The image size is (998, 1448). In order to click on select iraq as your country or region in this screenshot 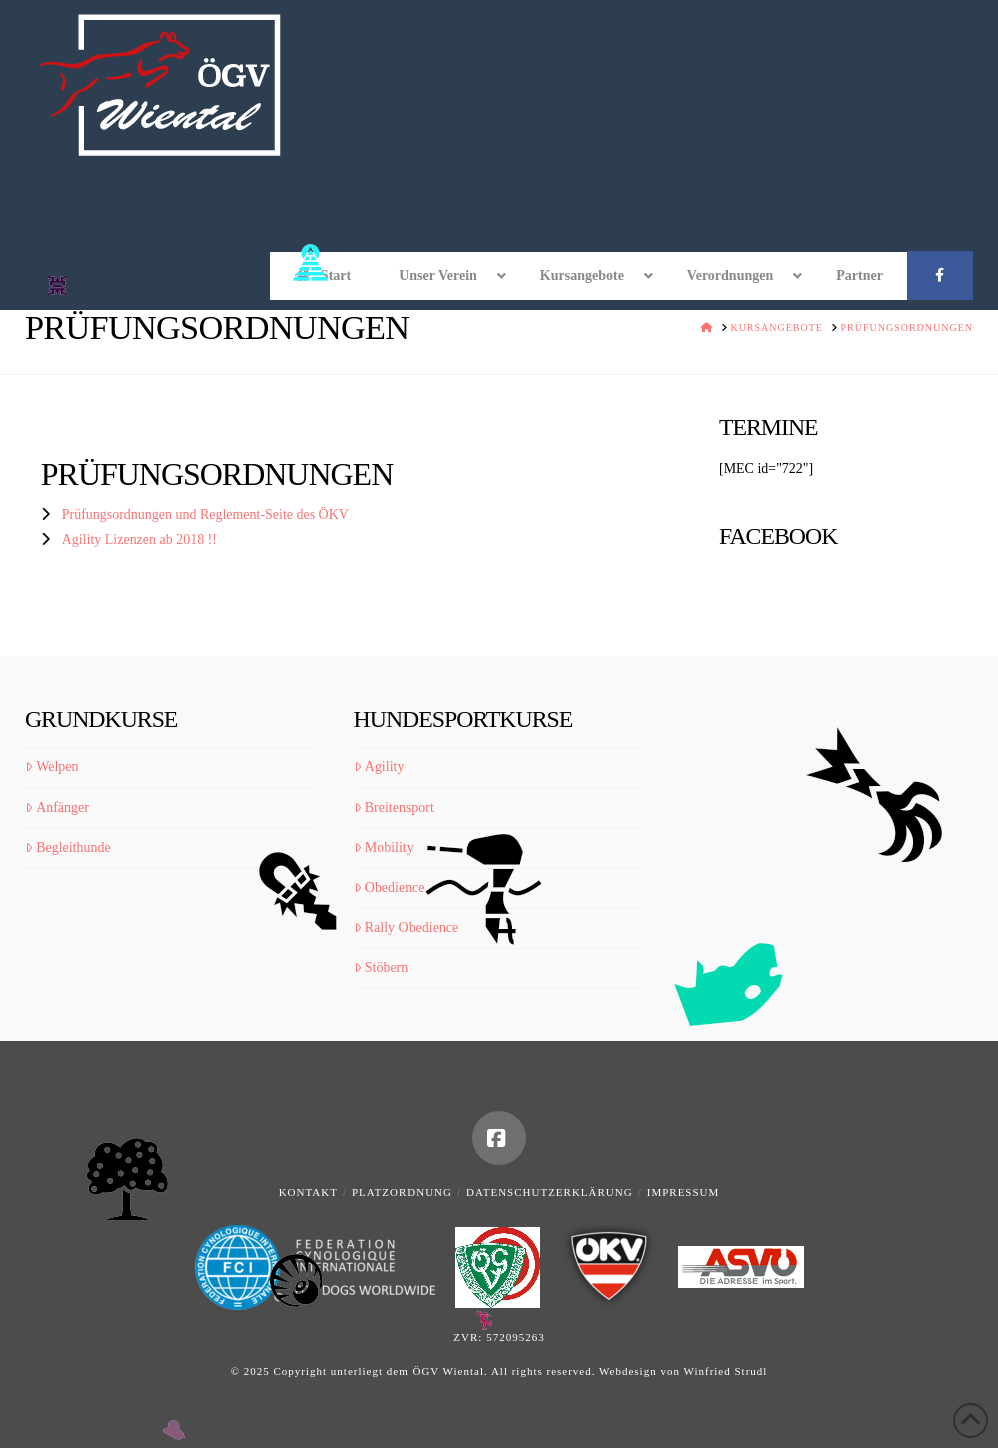, I will do `click(174, 1430)`.